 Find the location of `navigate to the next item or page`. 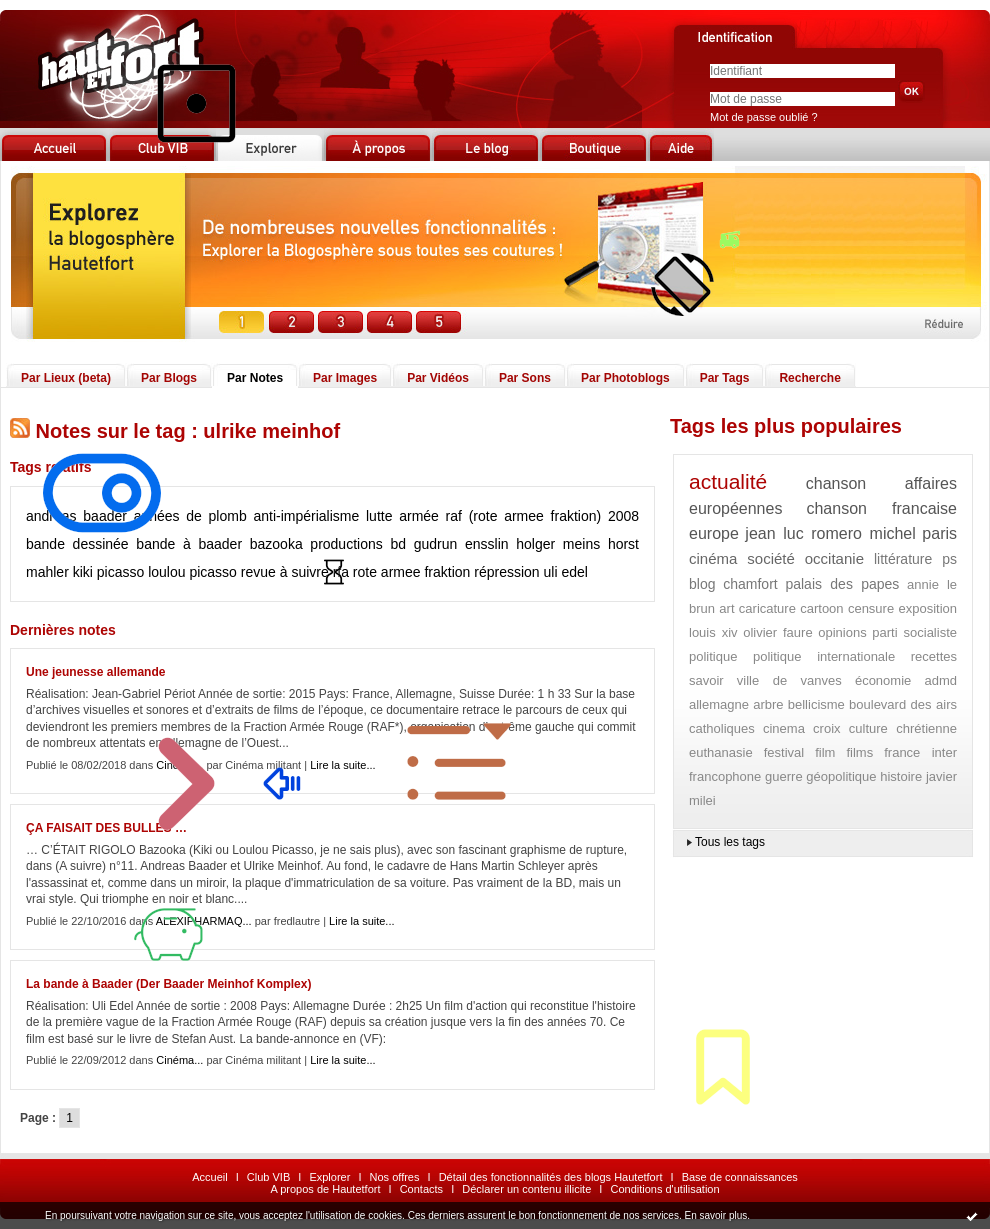

navigate to the next item or page is located at coordinates (182, 784).